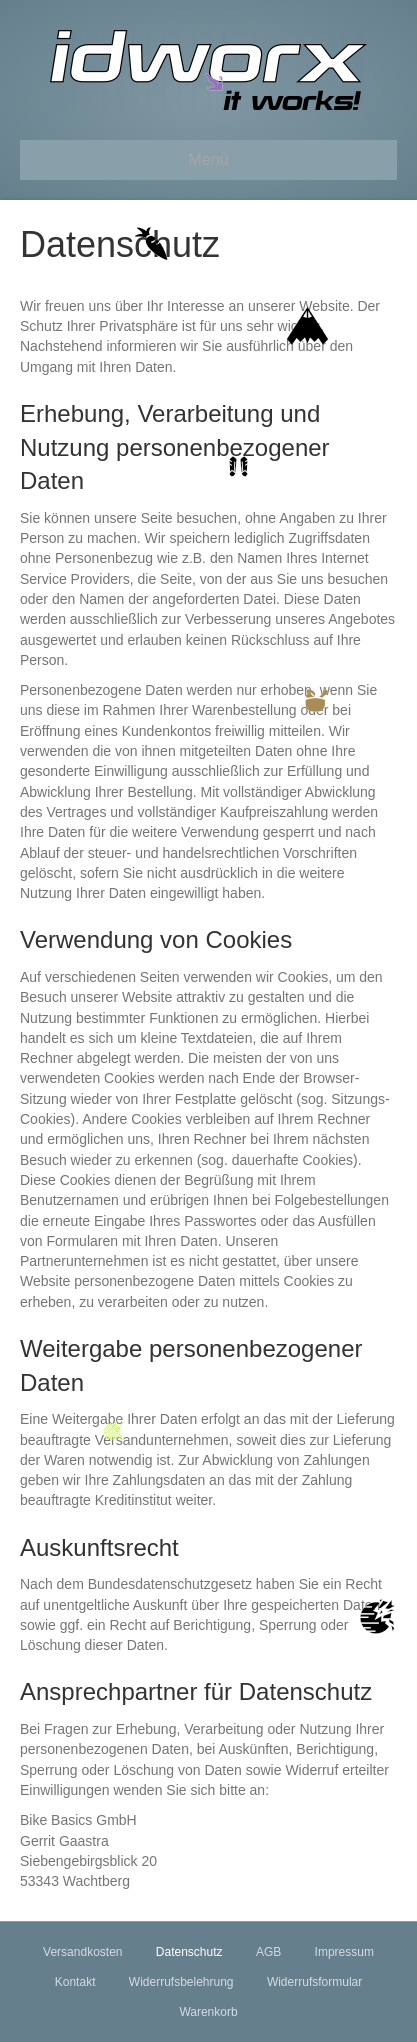 This screenshot has width=417, height=2042. What do you see at coordinates (316, 700) in the screenshot?
I see `access the potion crafting menu` at bounding box center [316, 700].